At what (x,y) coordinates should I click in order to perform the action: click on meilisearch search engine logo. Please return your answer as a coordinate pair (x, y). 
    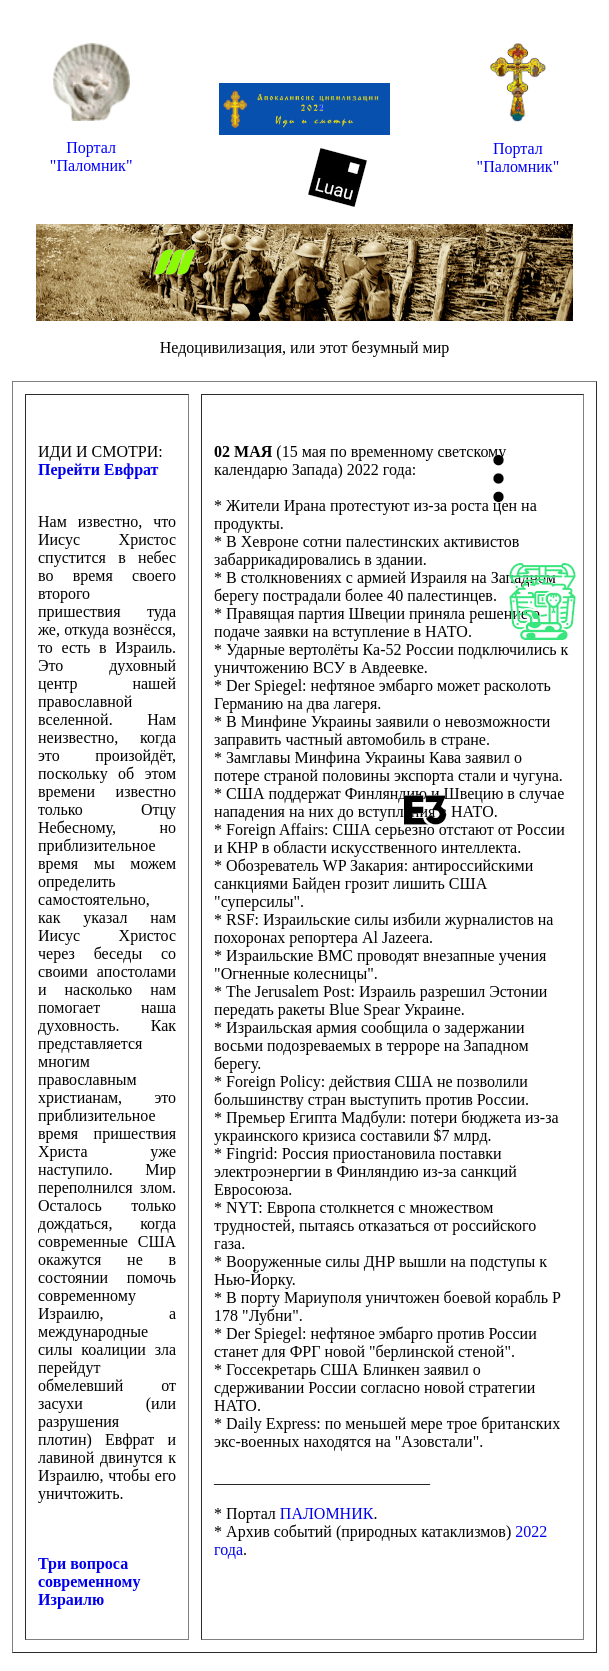
    Looking at the image, I should click on (175, 262).